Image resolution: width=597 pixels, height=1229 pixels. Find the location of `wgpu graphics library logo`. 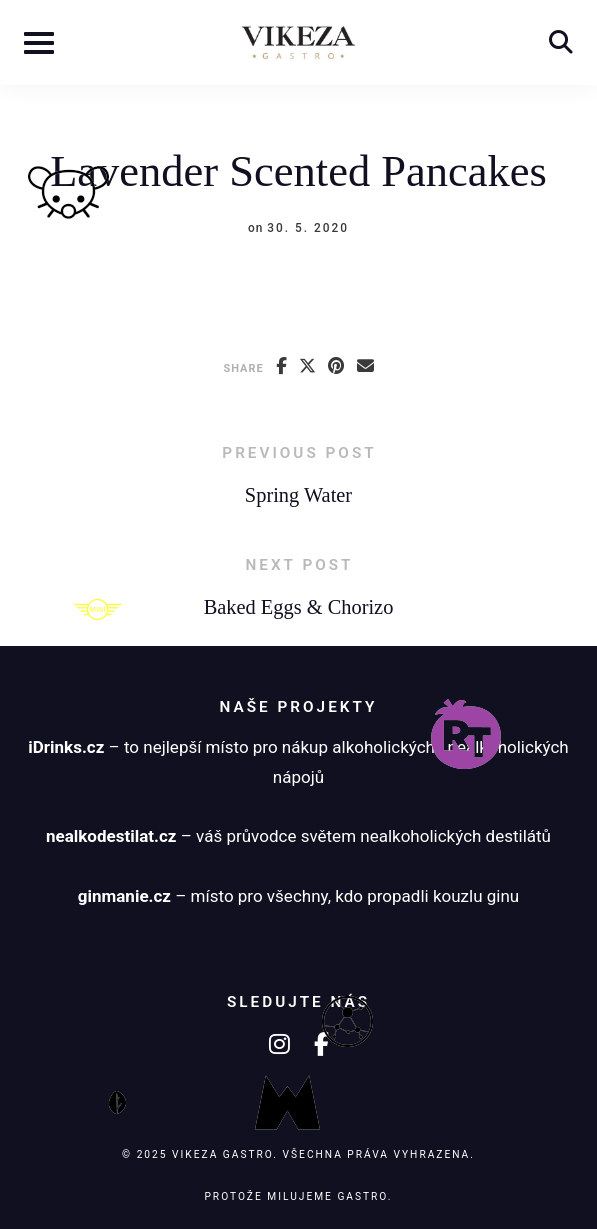

wgpu graphics library logo is located at coordinates (287, 1102).